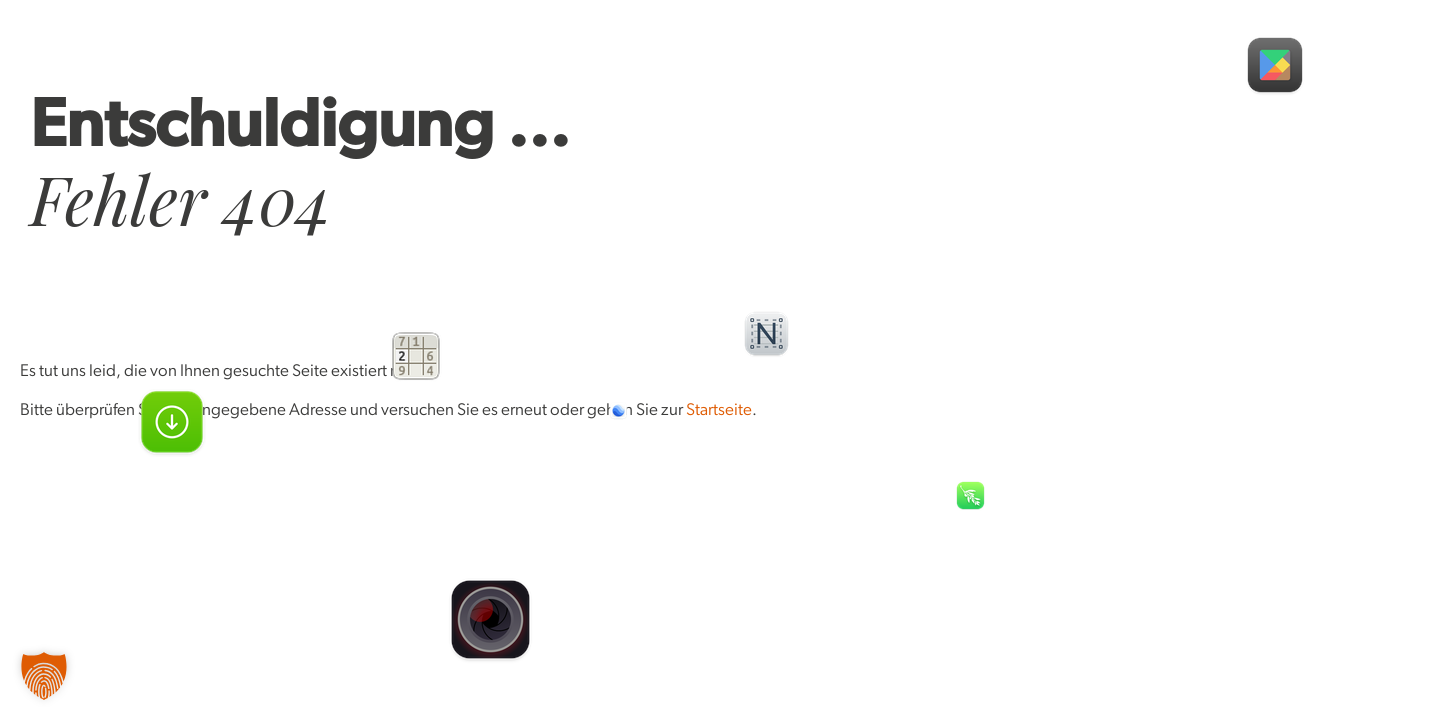 This screenshot has height=720, width=1440. What do you see at coordinates (172, 423) in the screenshot?
I see `access download settings or preferences` at bounding box center [172, 423].